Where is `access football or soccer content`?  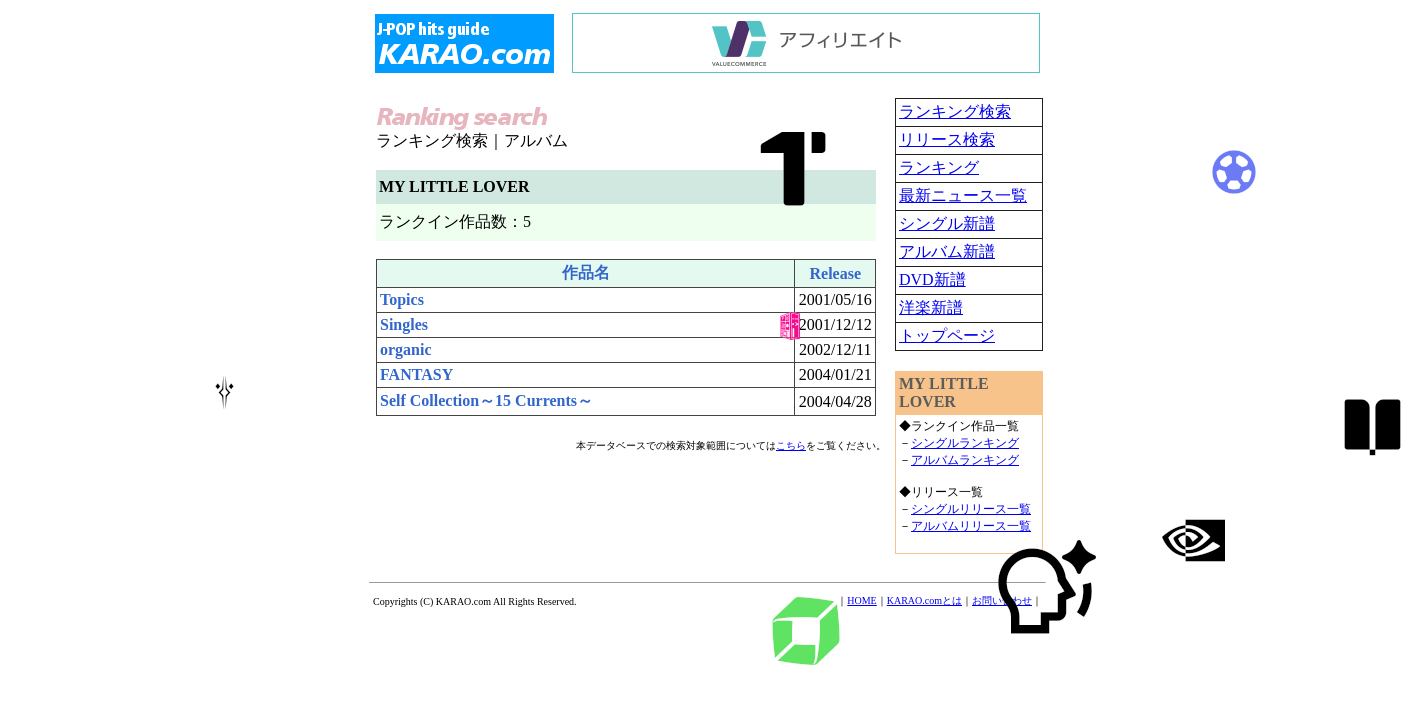 access football or soccer content is located at coordinates (1234, 172).